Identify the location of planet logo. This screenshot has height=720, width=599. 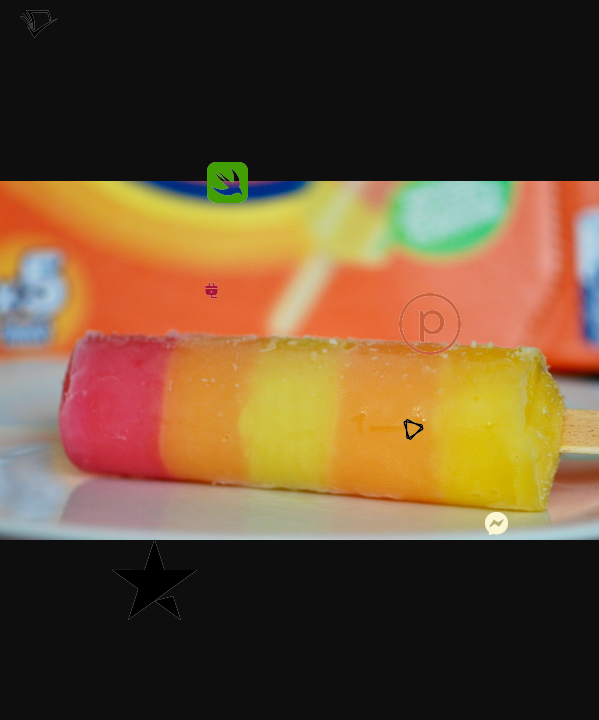
(430, 324).